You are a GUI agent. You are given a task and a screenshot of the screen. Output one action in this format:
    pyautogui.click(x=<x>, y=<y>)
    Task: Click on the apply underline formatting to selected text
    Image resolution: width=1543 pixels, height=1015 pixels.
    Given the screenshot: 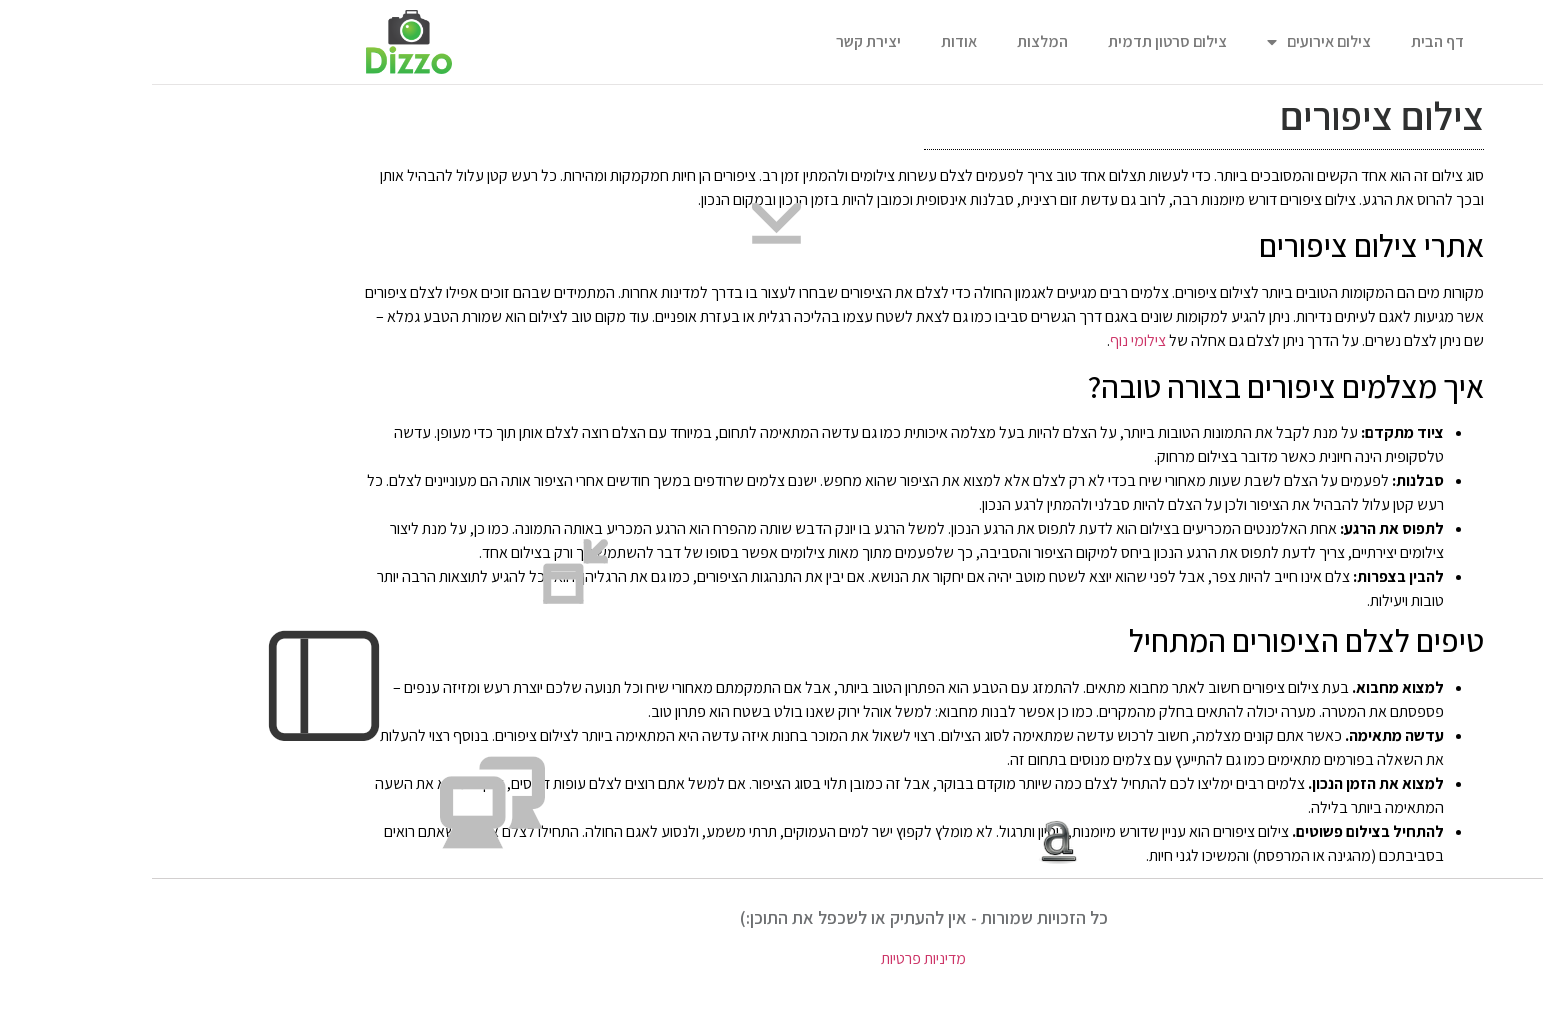 What is the action you would take?
    pyautogui.click(x=1058, y=841)
    